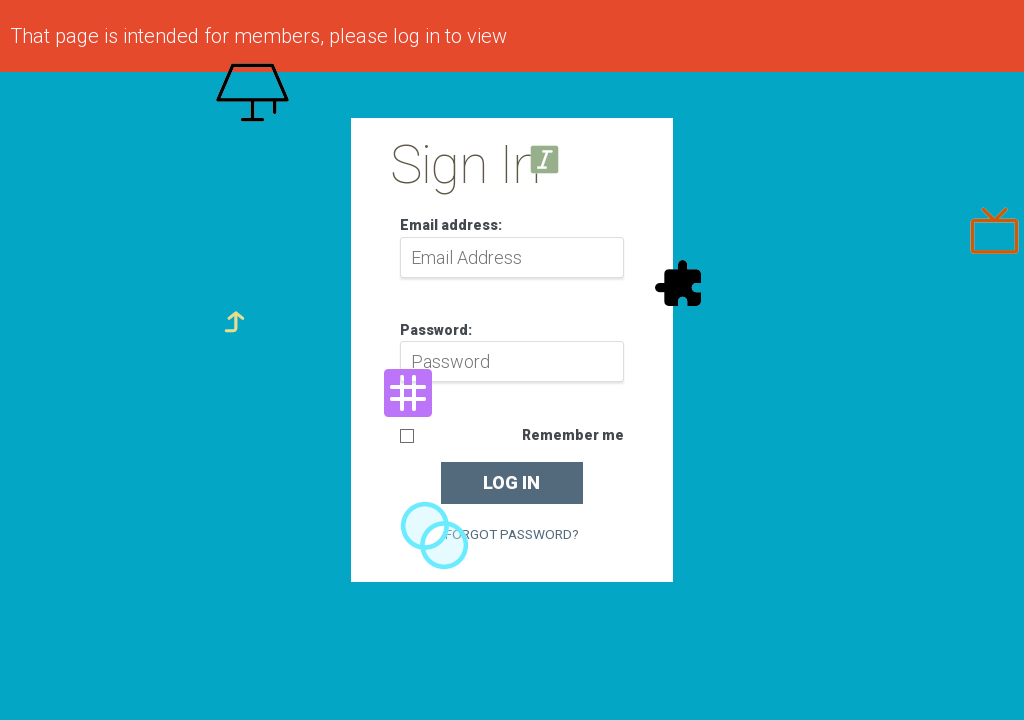 Image resolution: width=1024 pixels, height=720 pixels. I want to click on access TV or video streaming features, so click(994, 233).